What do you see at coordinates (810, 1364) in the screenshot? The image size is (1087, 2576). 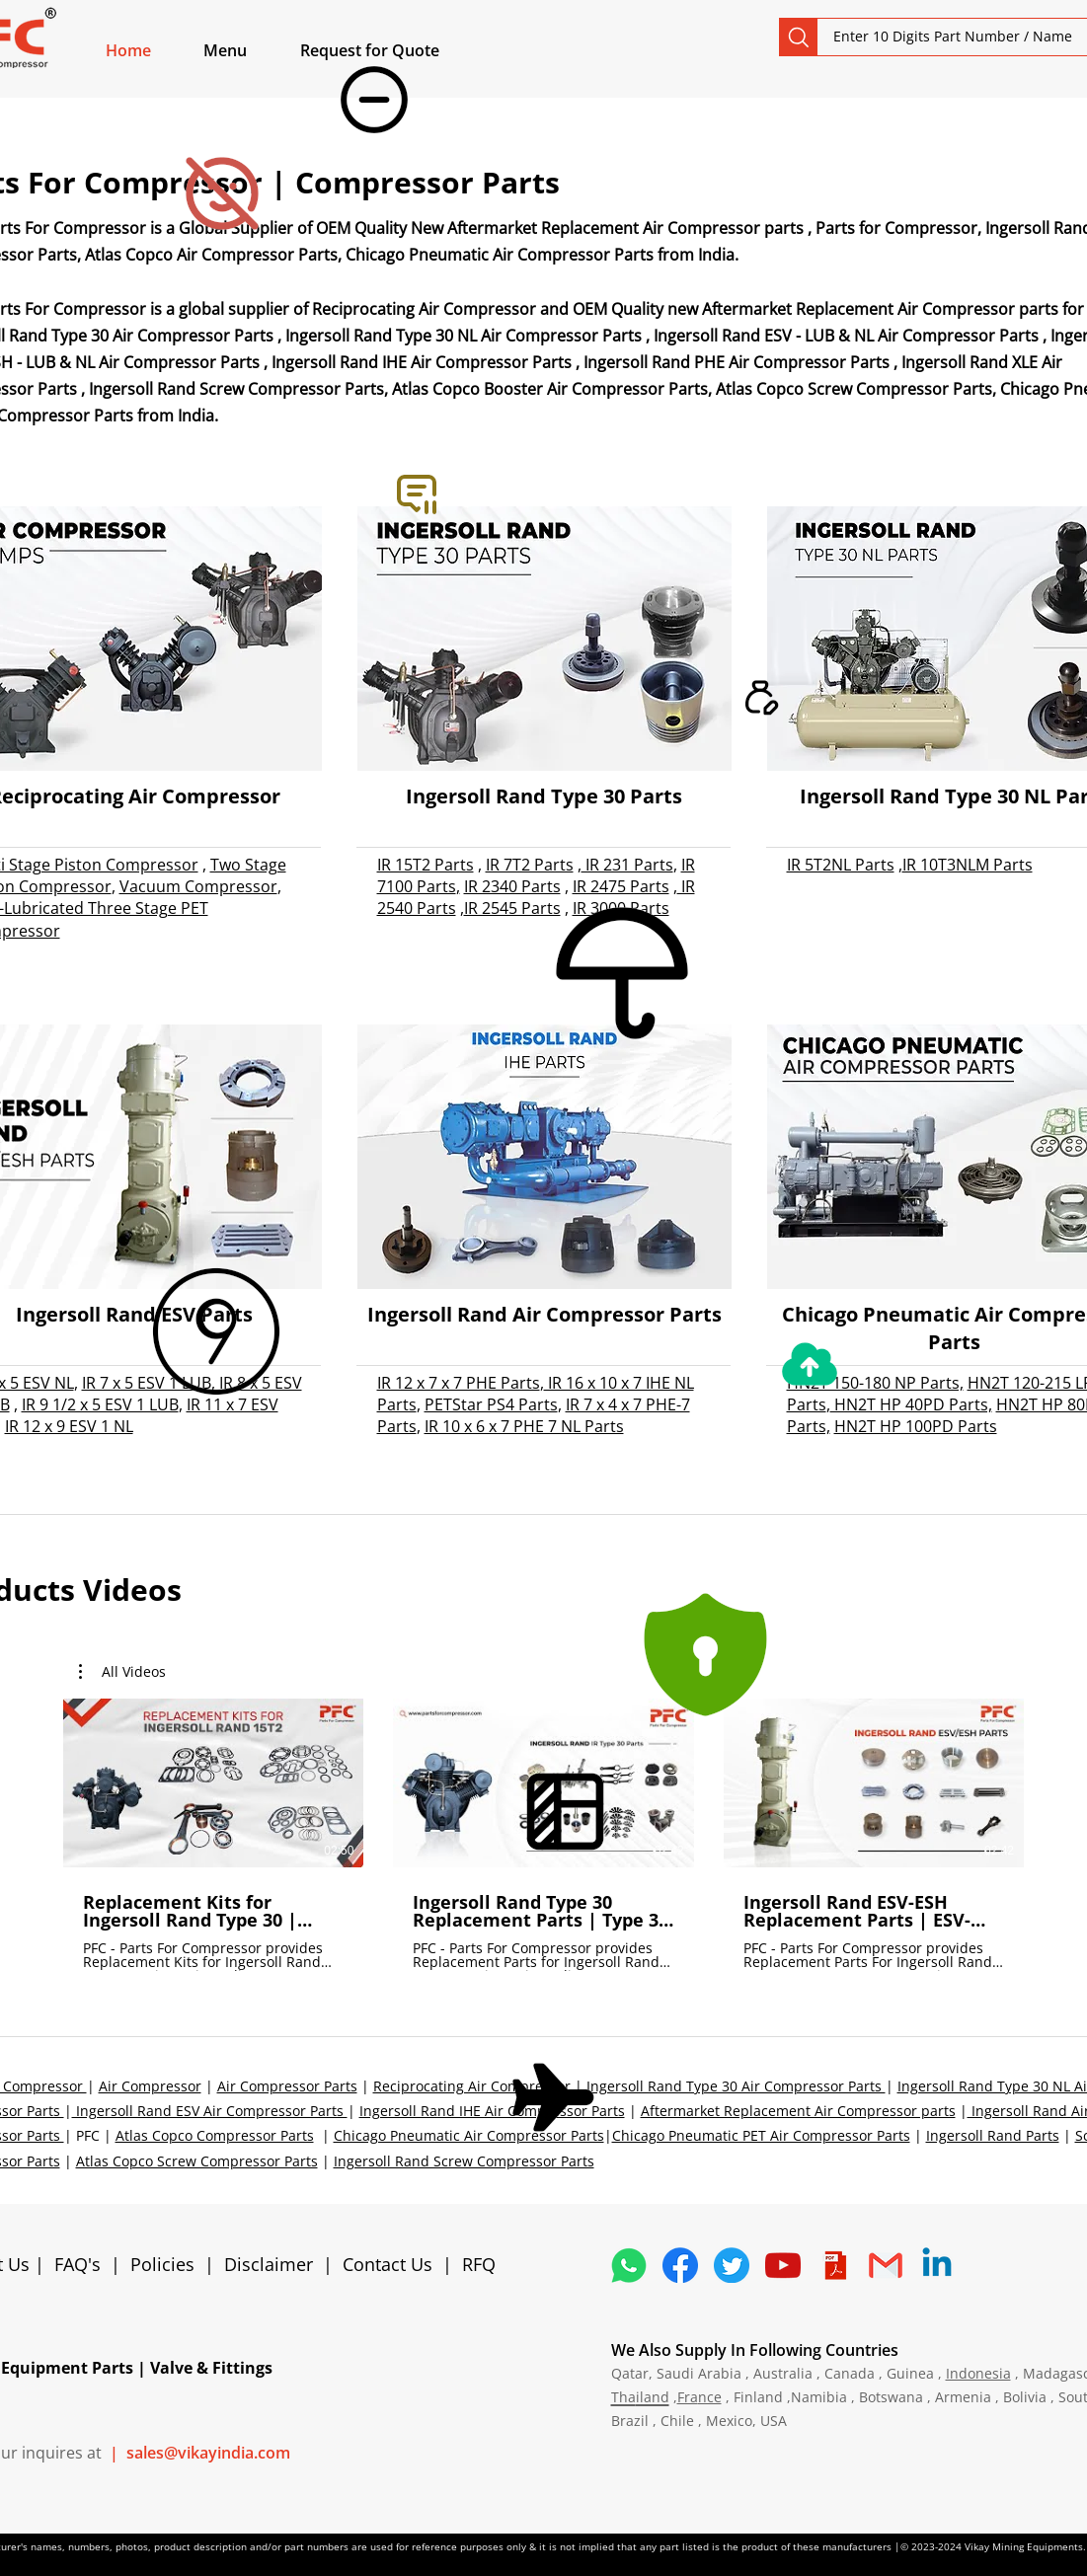 I see `upload file to cloud storage` at bounding box center [810, 1364].